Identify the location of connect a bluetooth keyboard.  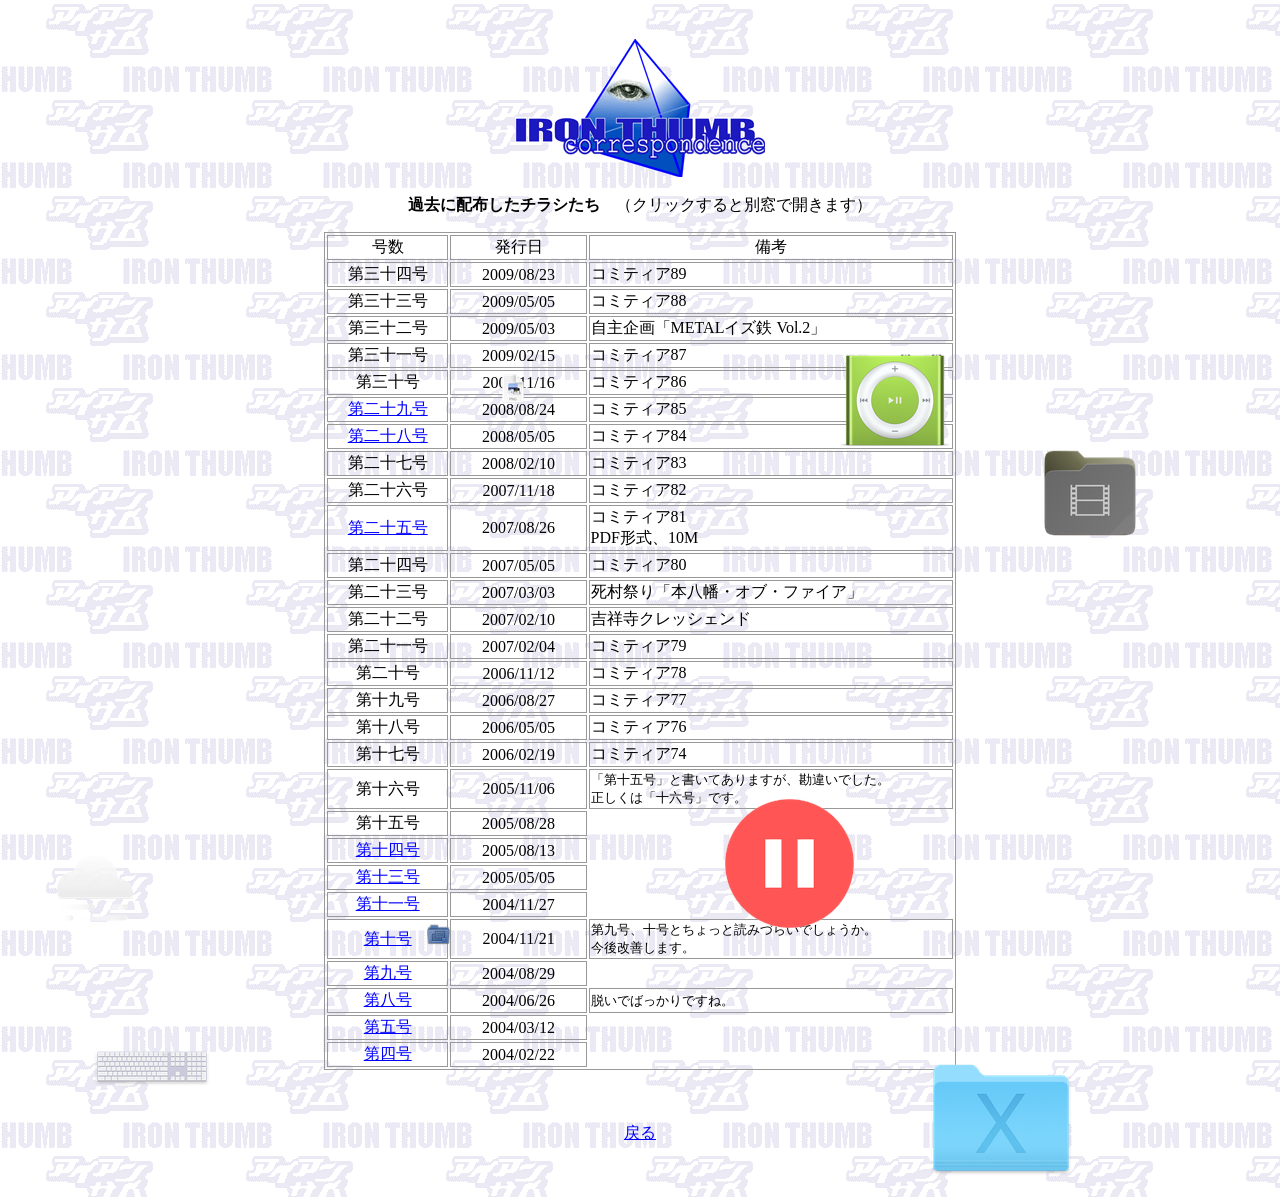
(152, 1066).